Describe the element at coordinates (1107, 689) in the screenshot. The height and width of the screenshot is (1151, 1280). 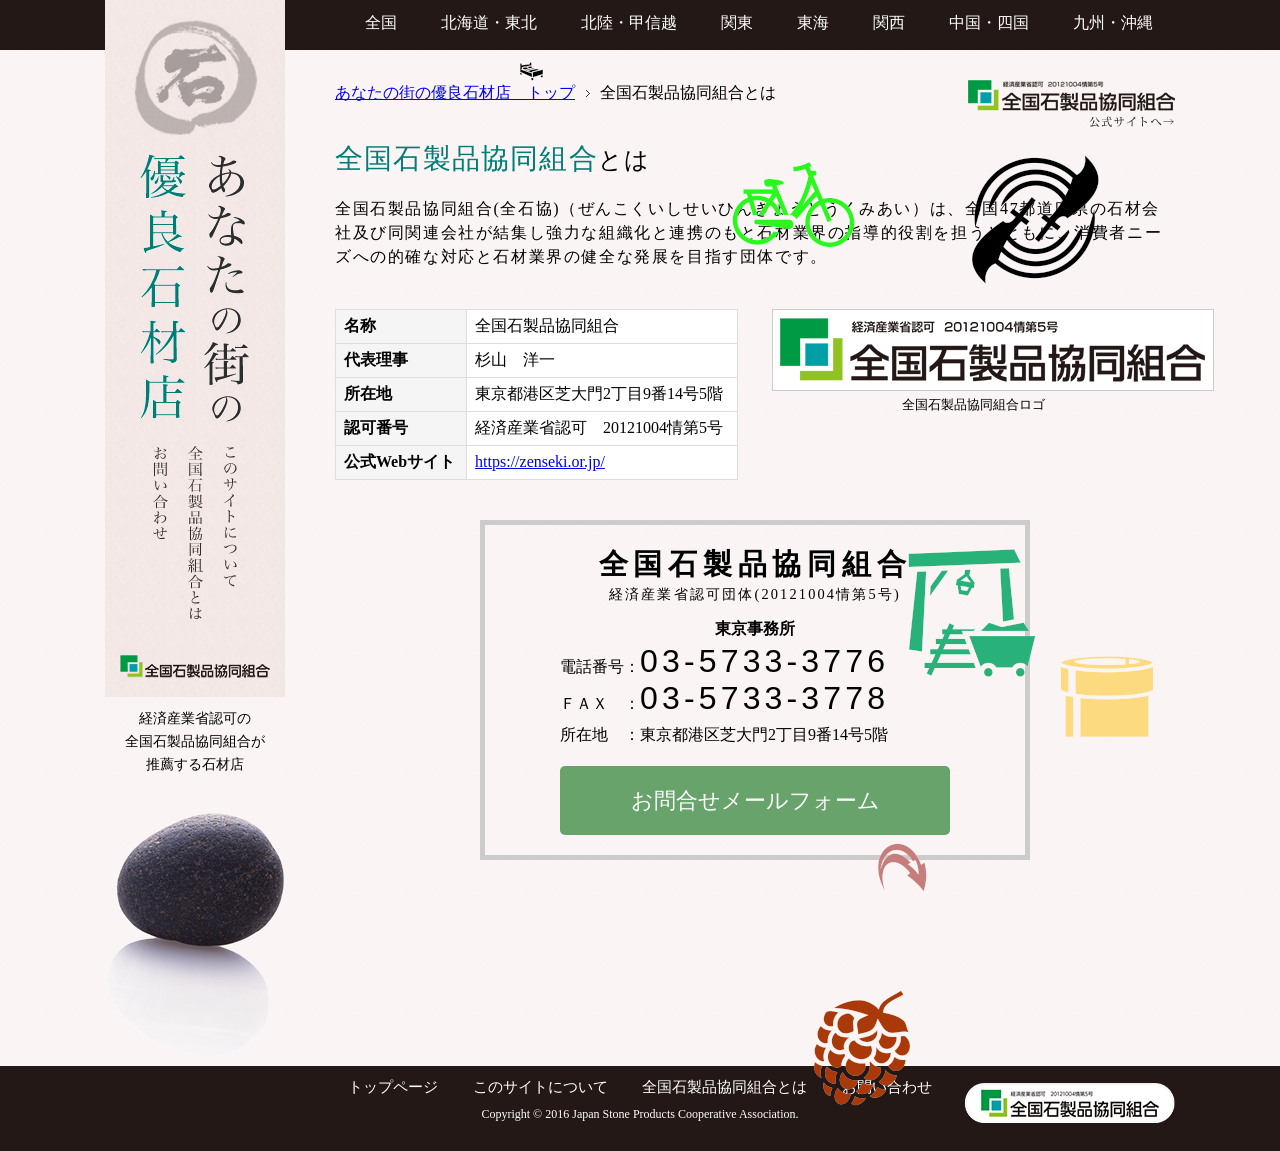
I see `warp or teleport to another location` at that location.